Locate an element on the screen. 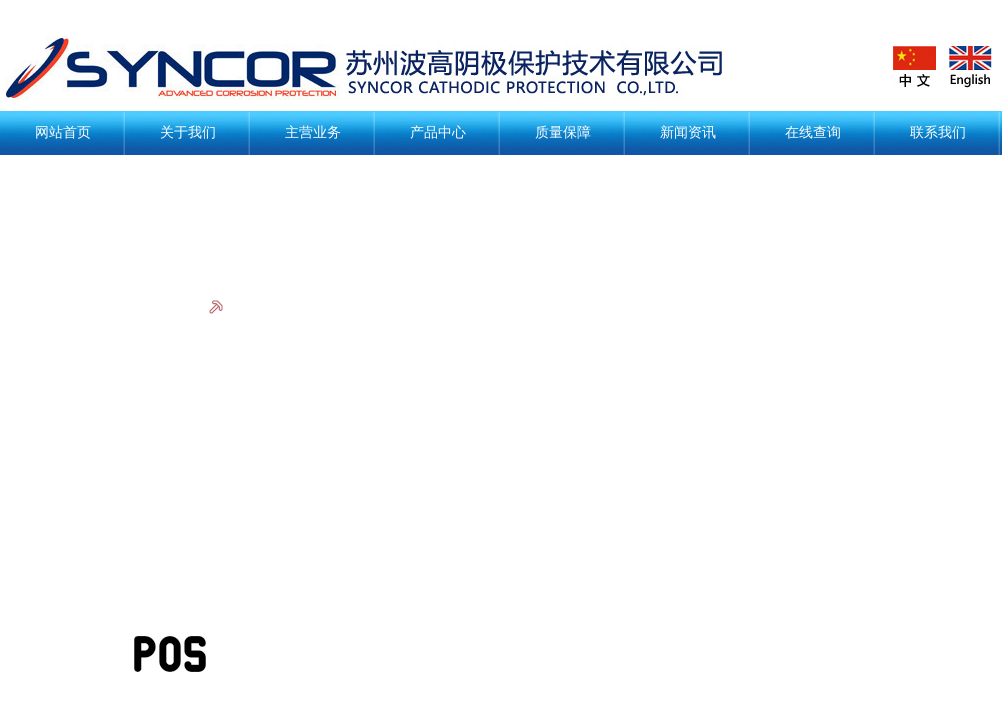 This screenshot has width=1002, height=720. select or pick an item from a list is located at coordinates (216, 307).